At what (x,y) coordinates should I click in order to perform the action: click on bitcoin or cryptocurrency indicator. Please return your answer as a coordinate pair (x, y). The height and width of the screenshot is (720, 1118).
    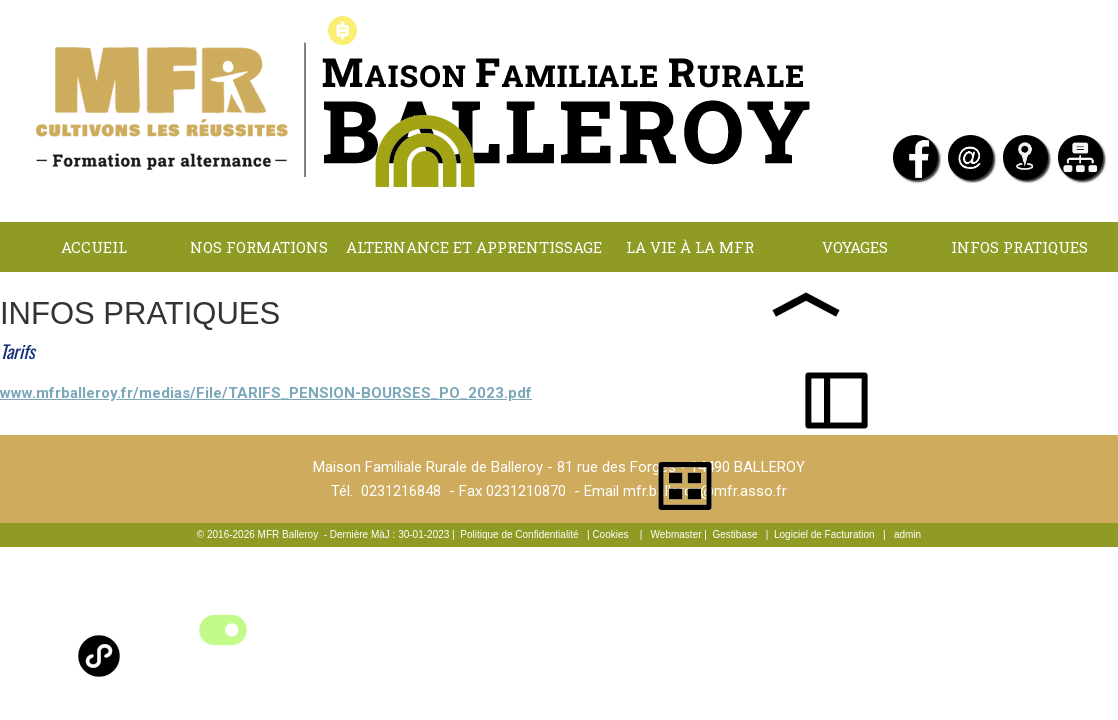
    Looking at the image, I should click on (342, 30).